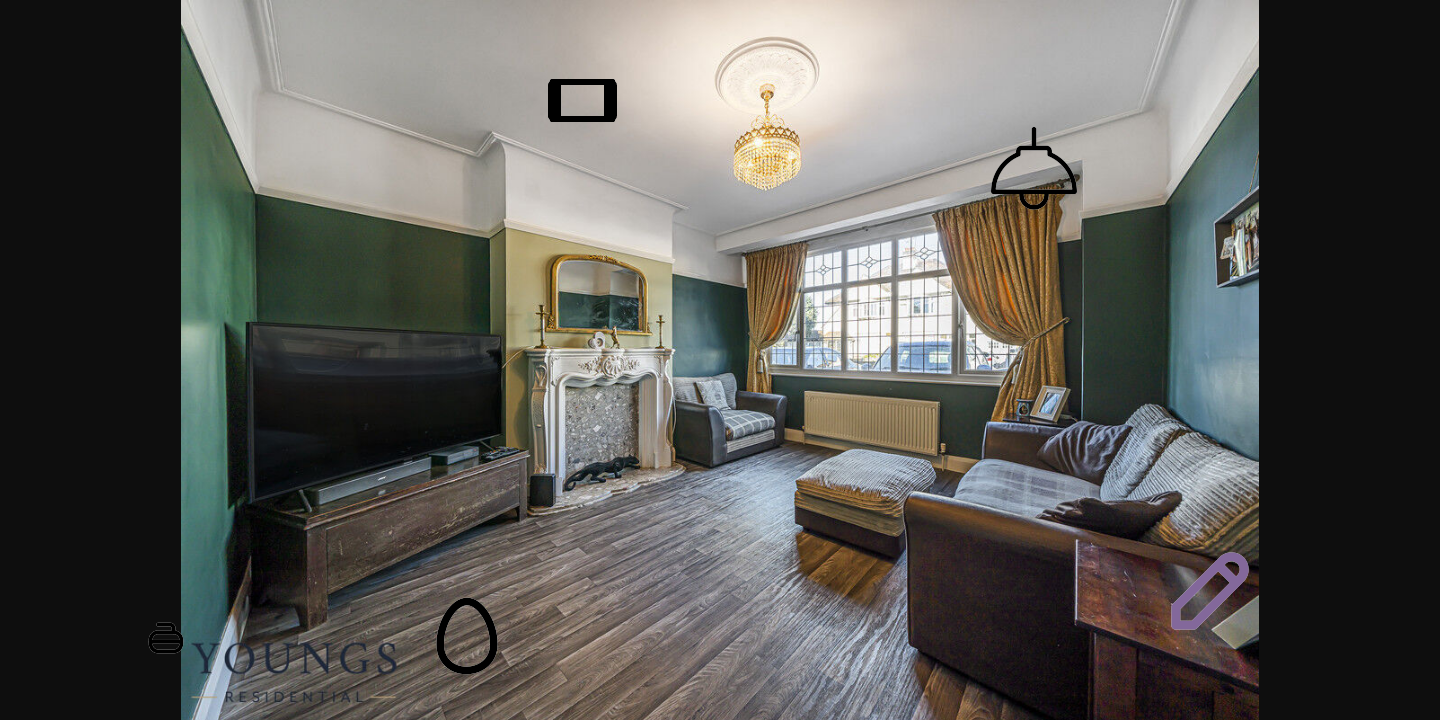  Describe the element at coordinates (166, 638) in the screenshot. I see `access curling sport content or scores` at that location.